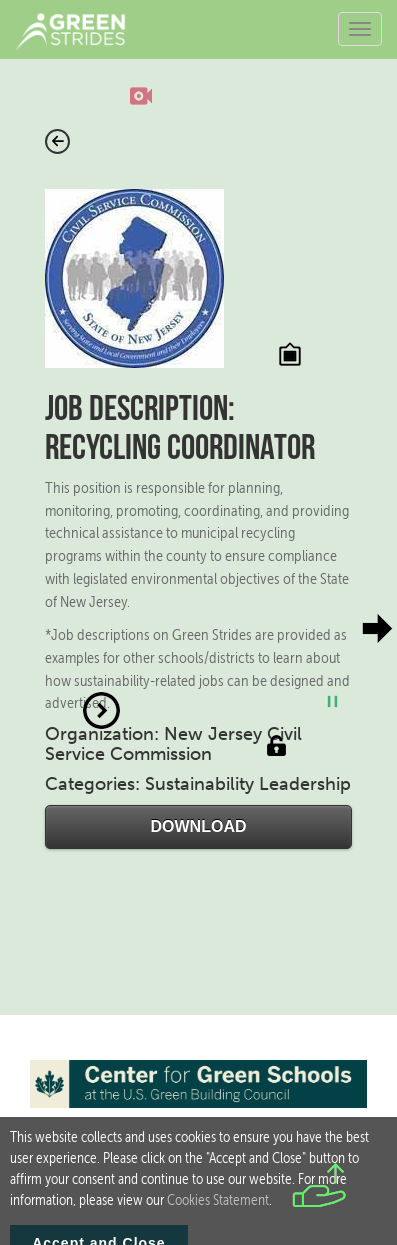  I want to click on pause media playback, so click(332, 701).